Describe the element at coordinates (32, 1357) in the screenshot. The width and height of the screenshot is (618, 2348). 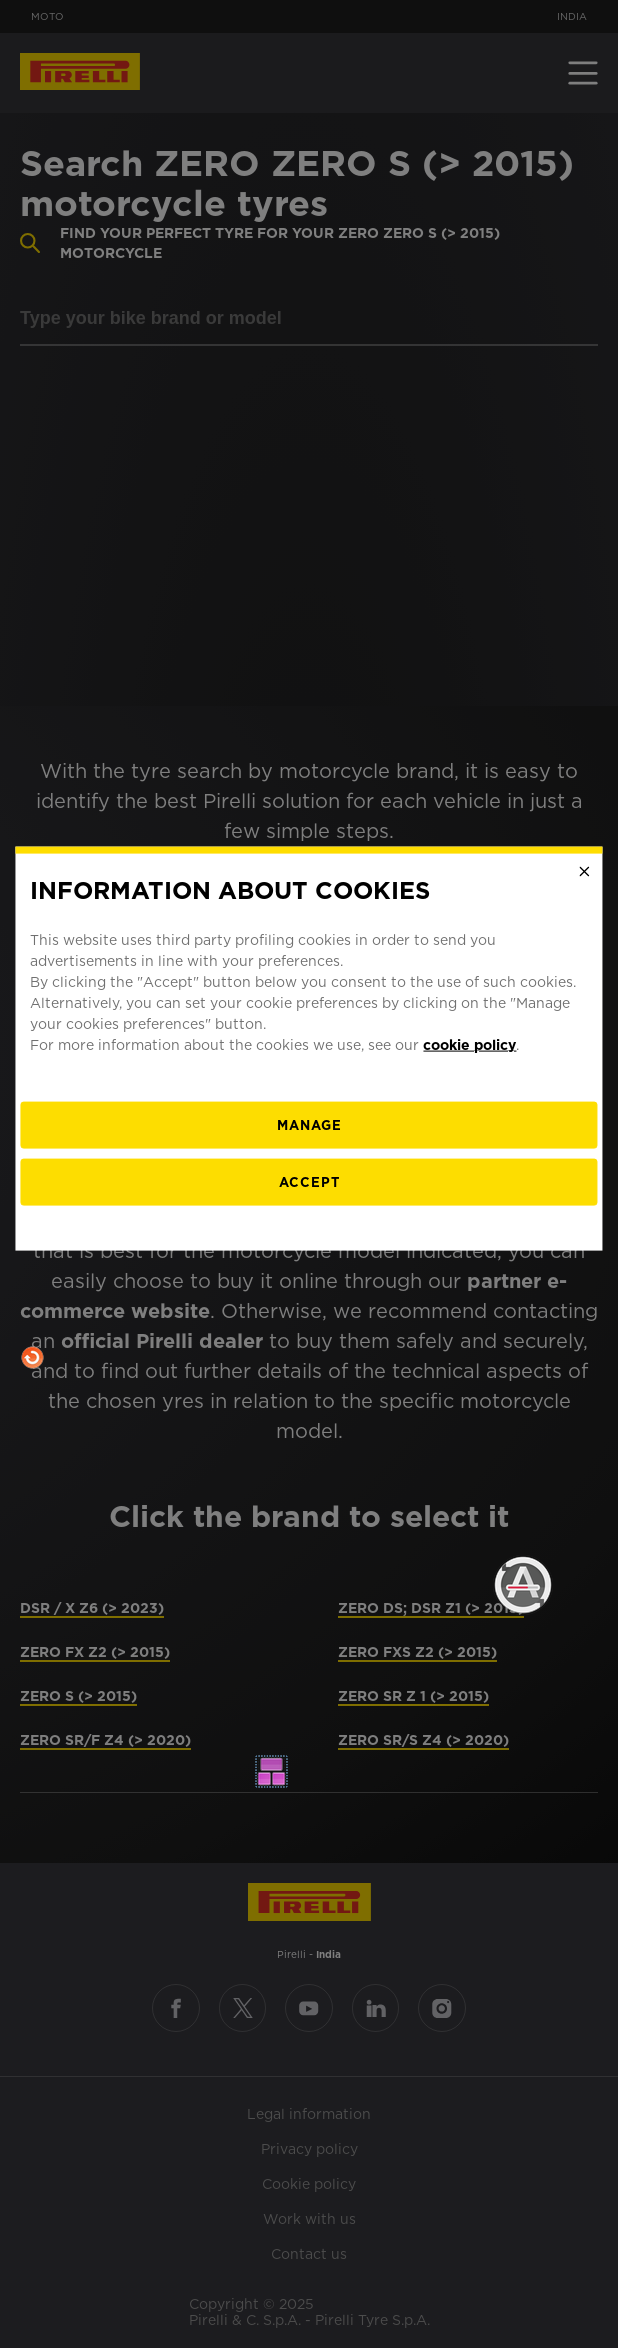
I see `open ubuntu livepatch settings` at that location.